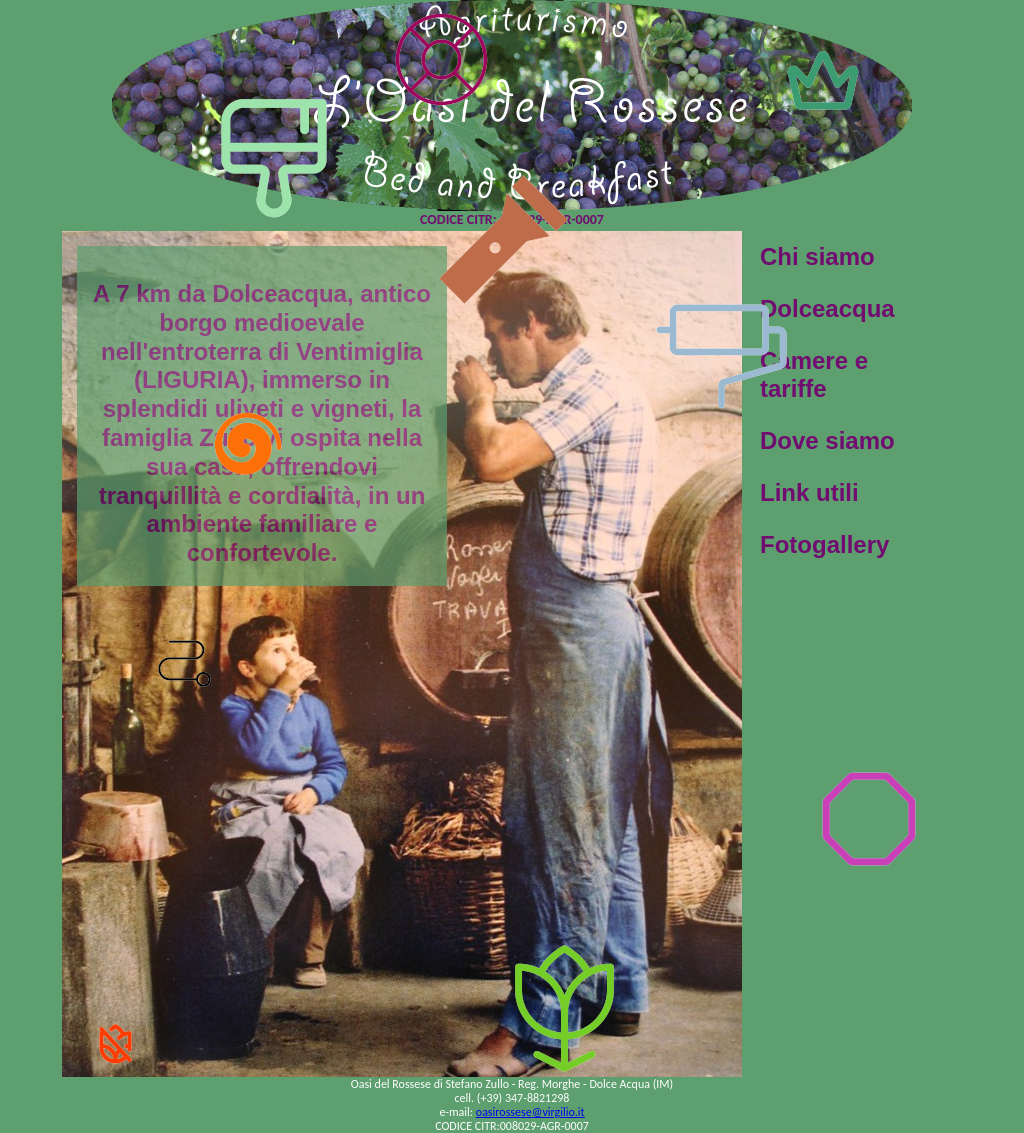 This screenshot has width=1024, height=1133. I want to click on generic shape or placeholder icon, so click(869, 819).